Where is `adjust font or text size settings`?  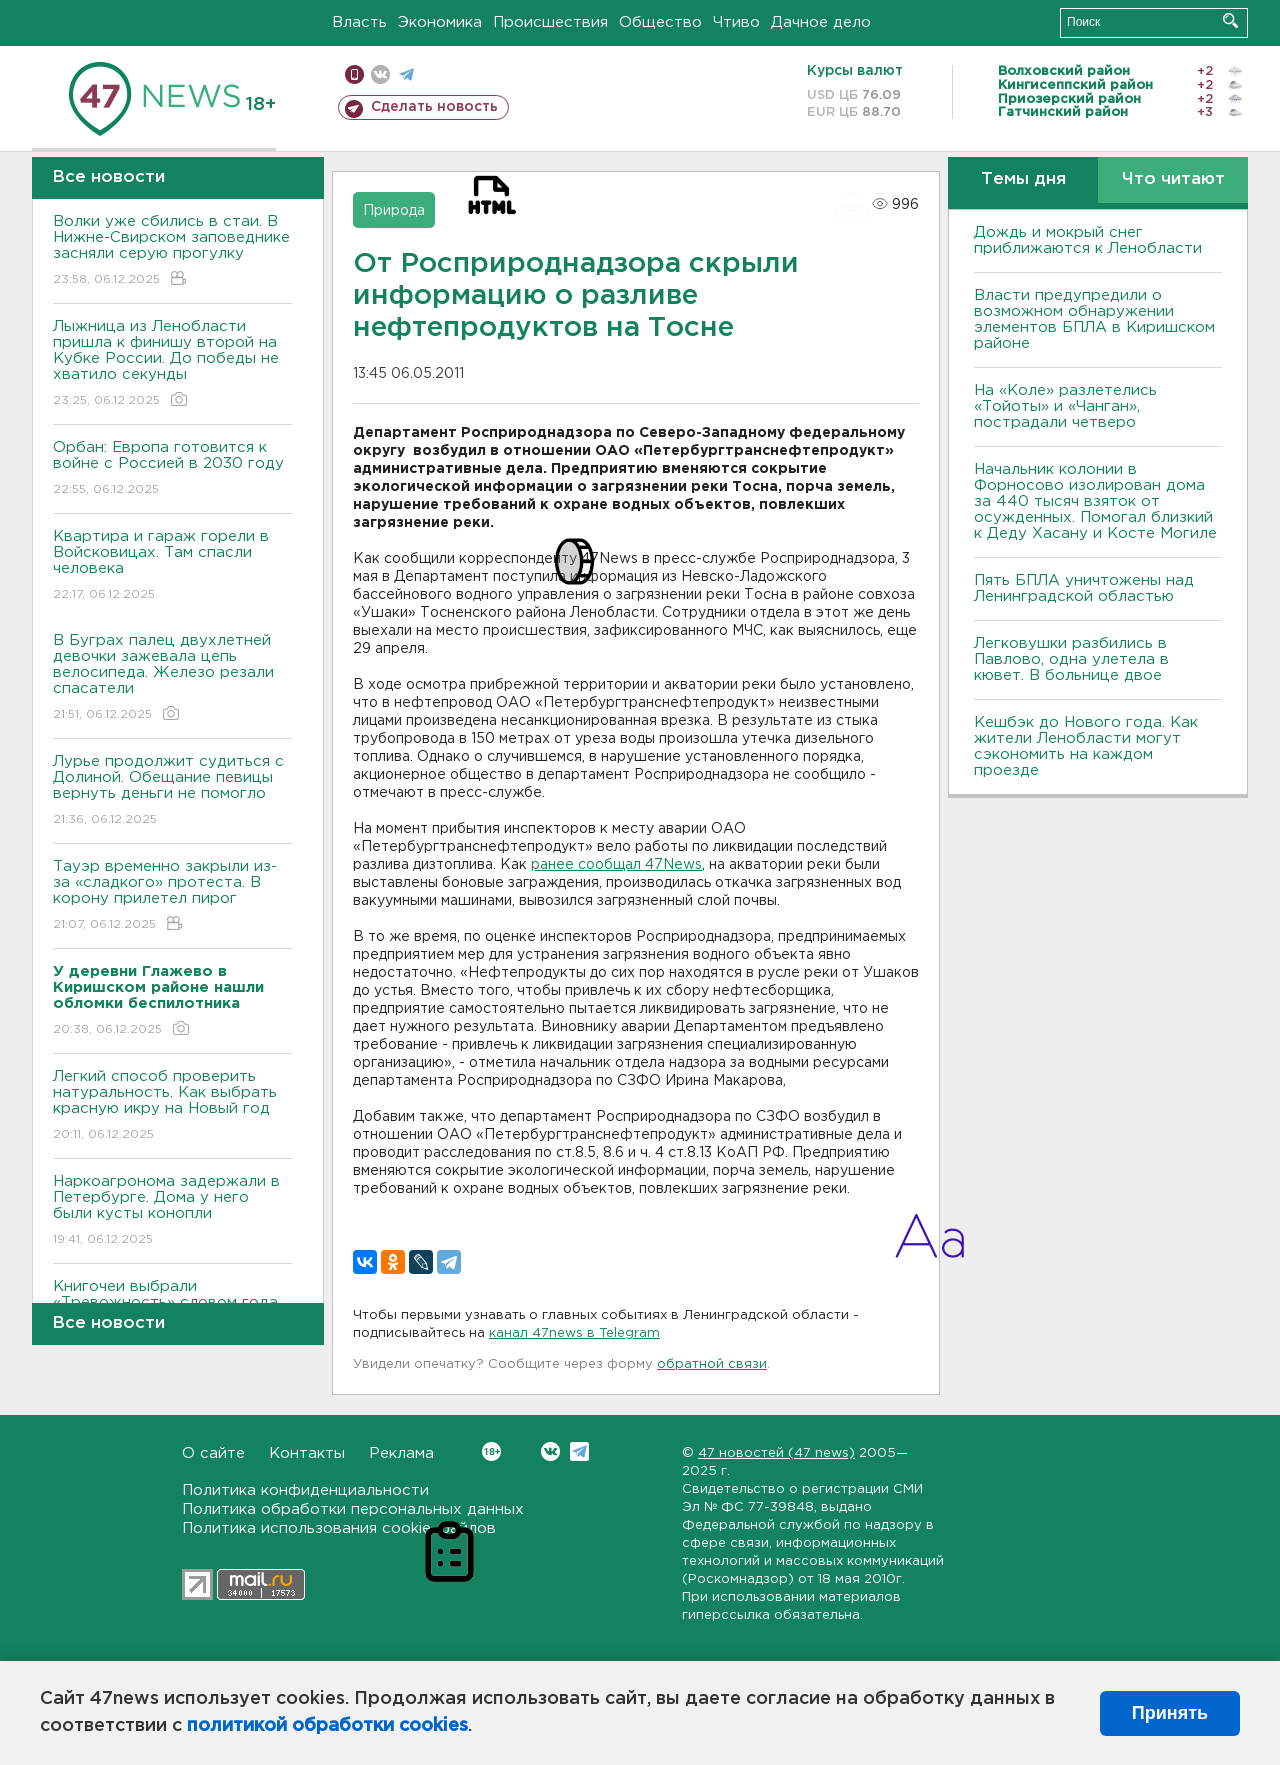
adjust font or text size settings is located at coordinates (931, 1237).